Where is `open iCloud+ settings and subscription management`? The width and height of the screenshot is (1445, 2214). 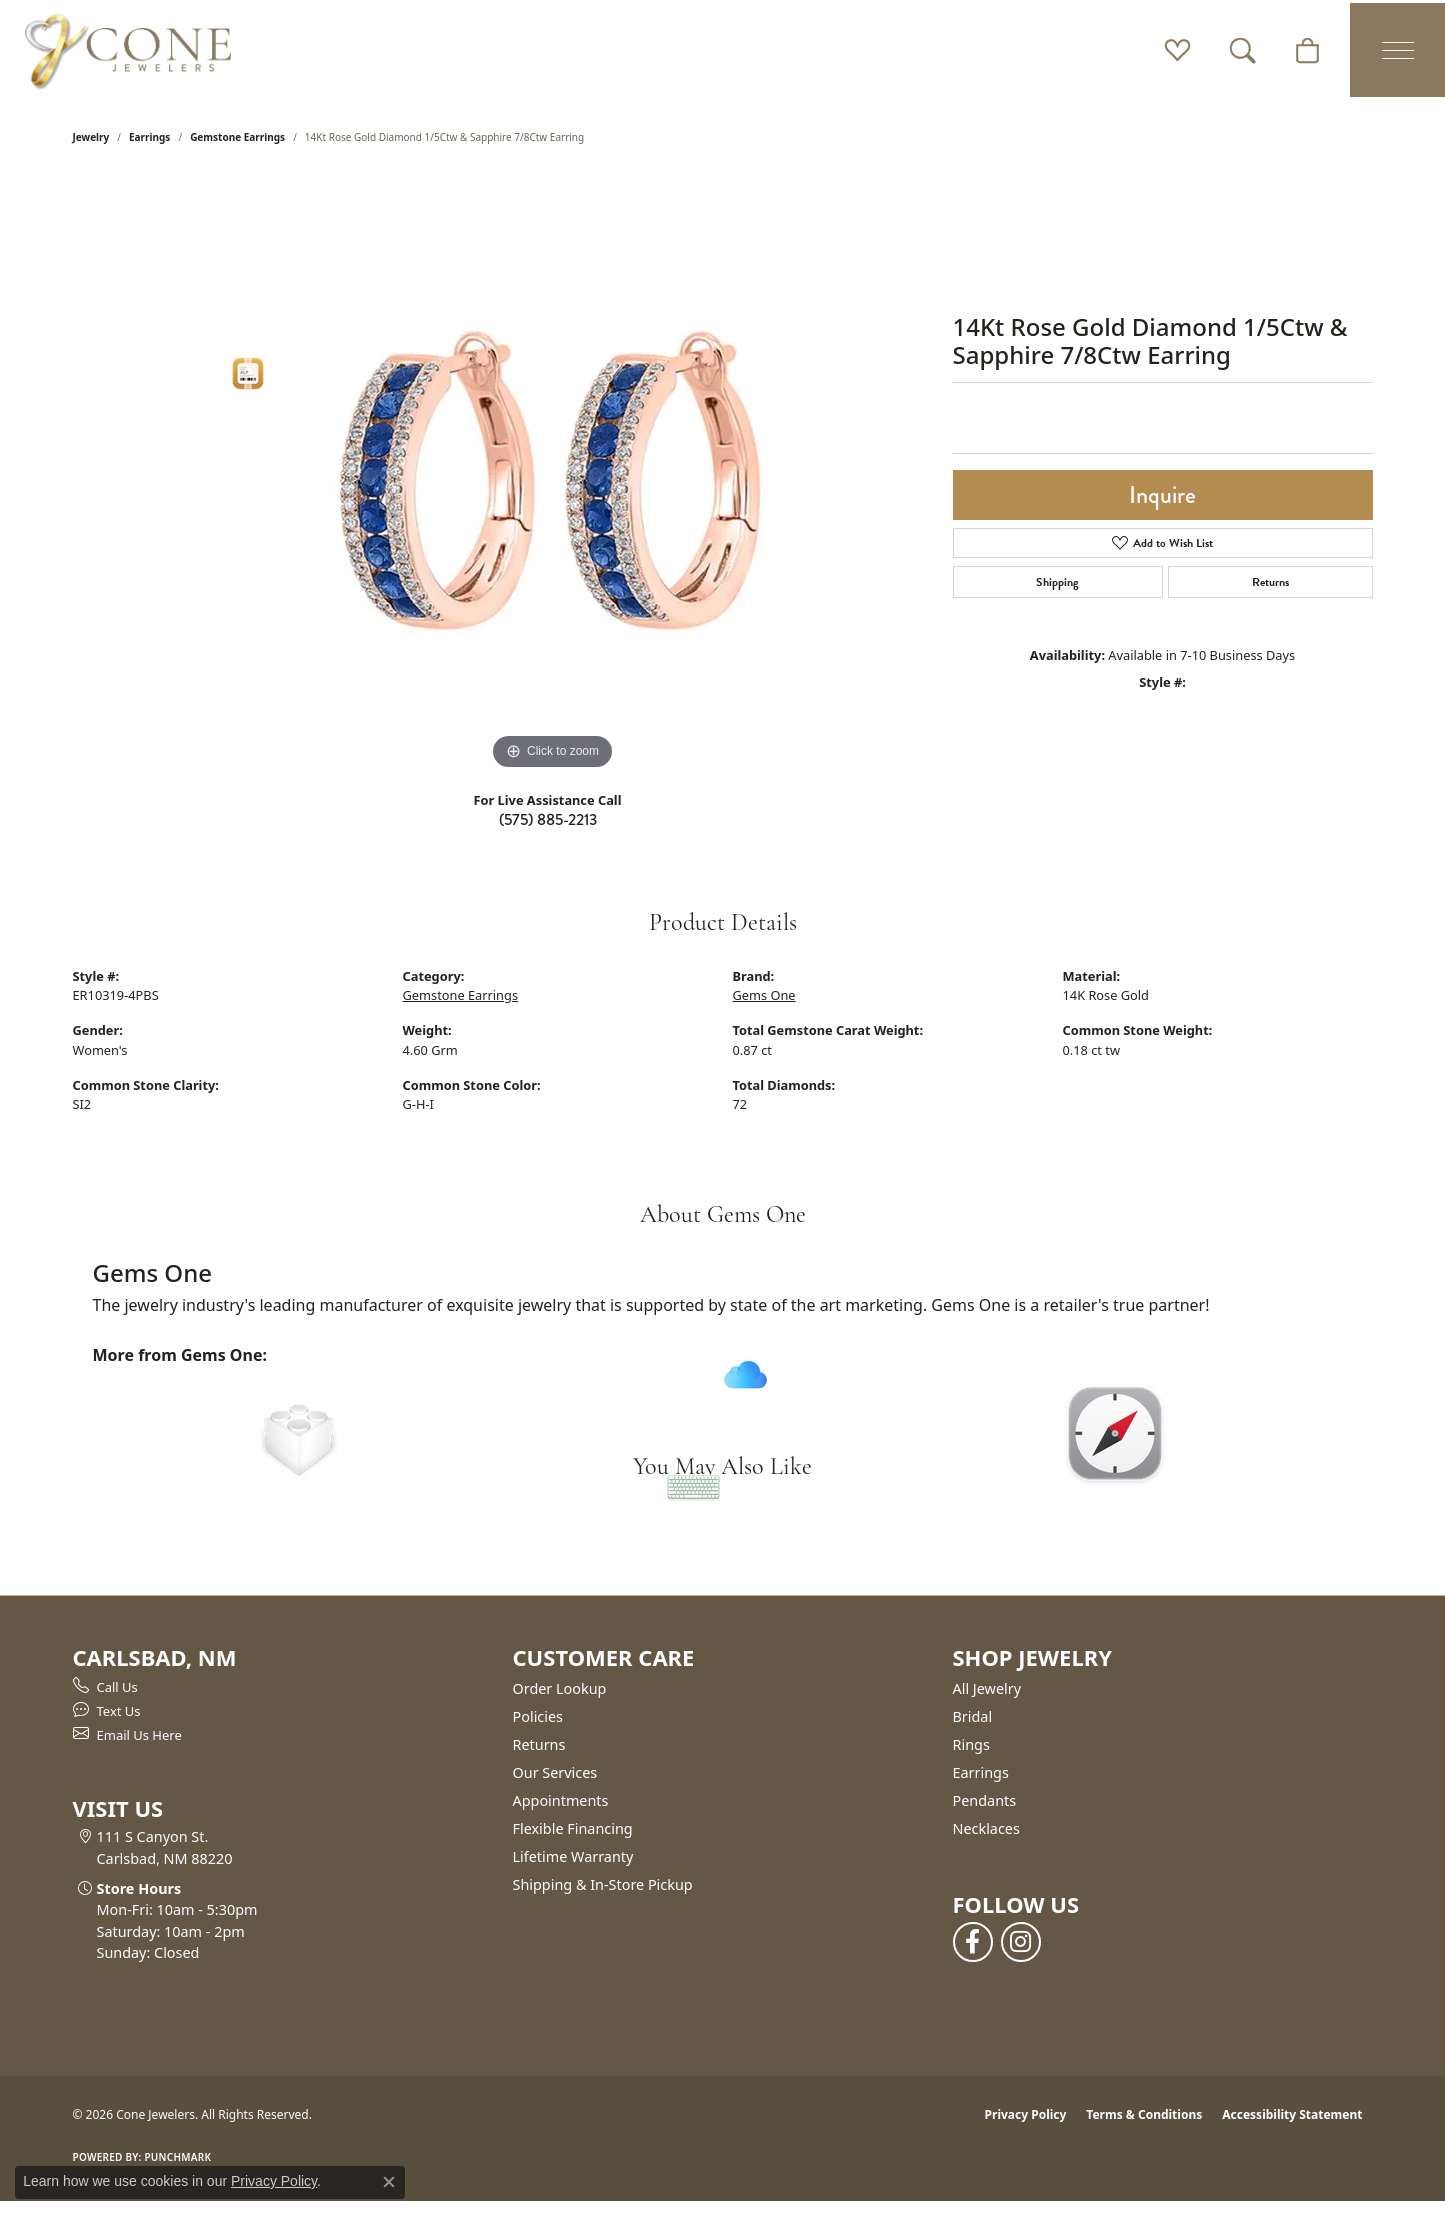 open iCloud+ settings and subscription management is located at coordinates (745, 1375).